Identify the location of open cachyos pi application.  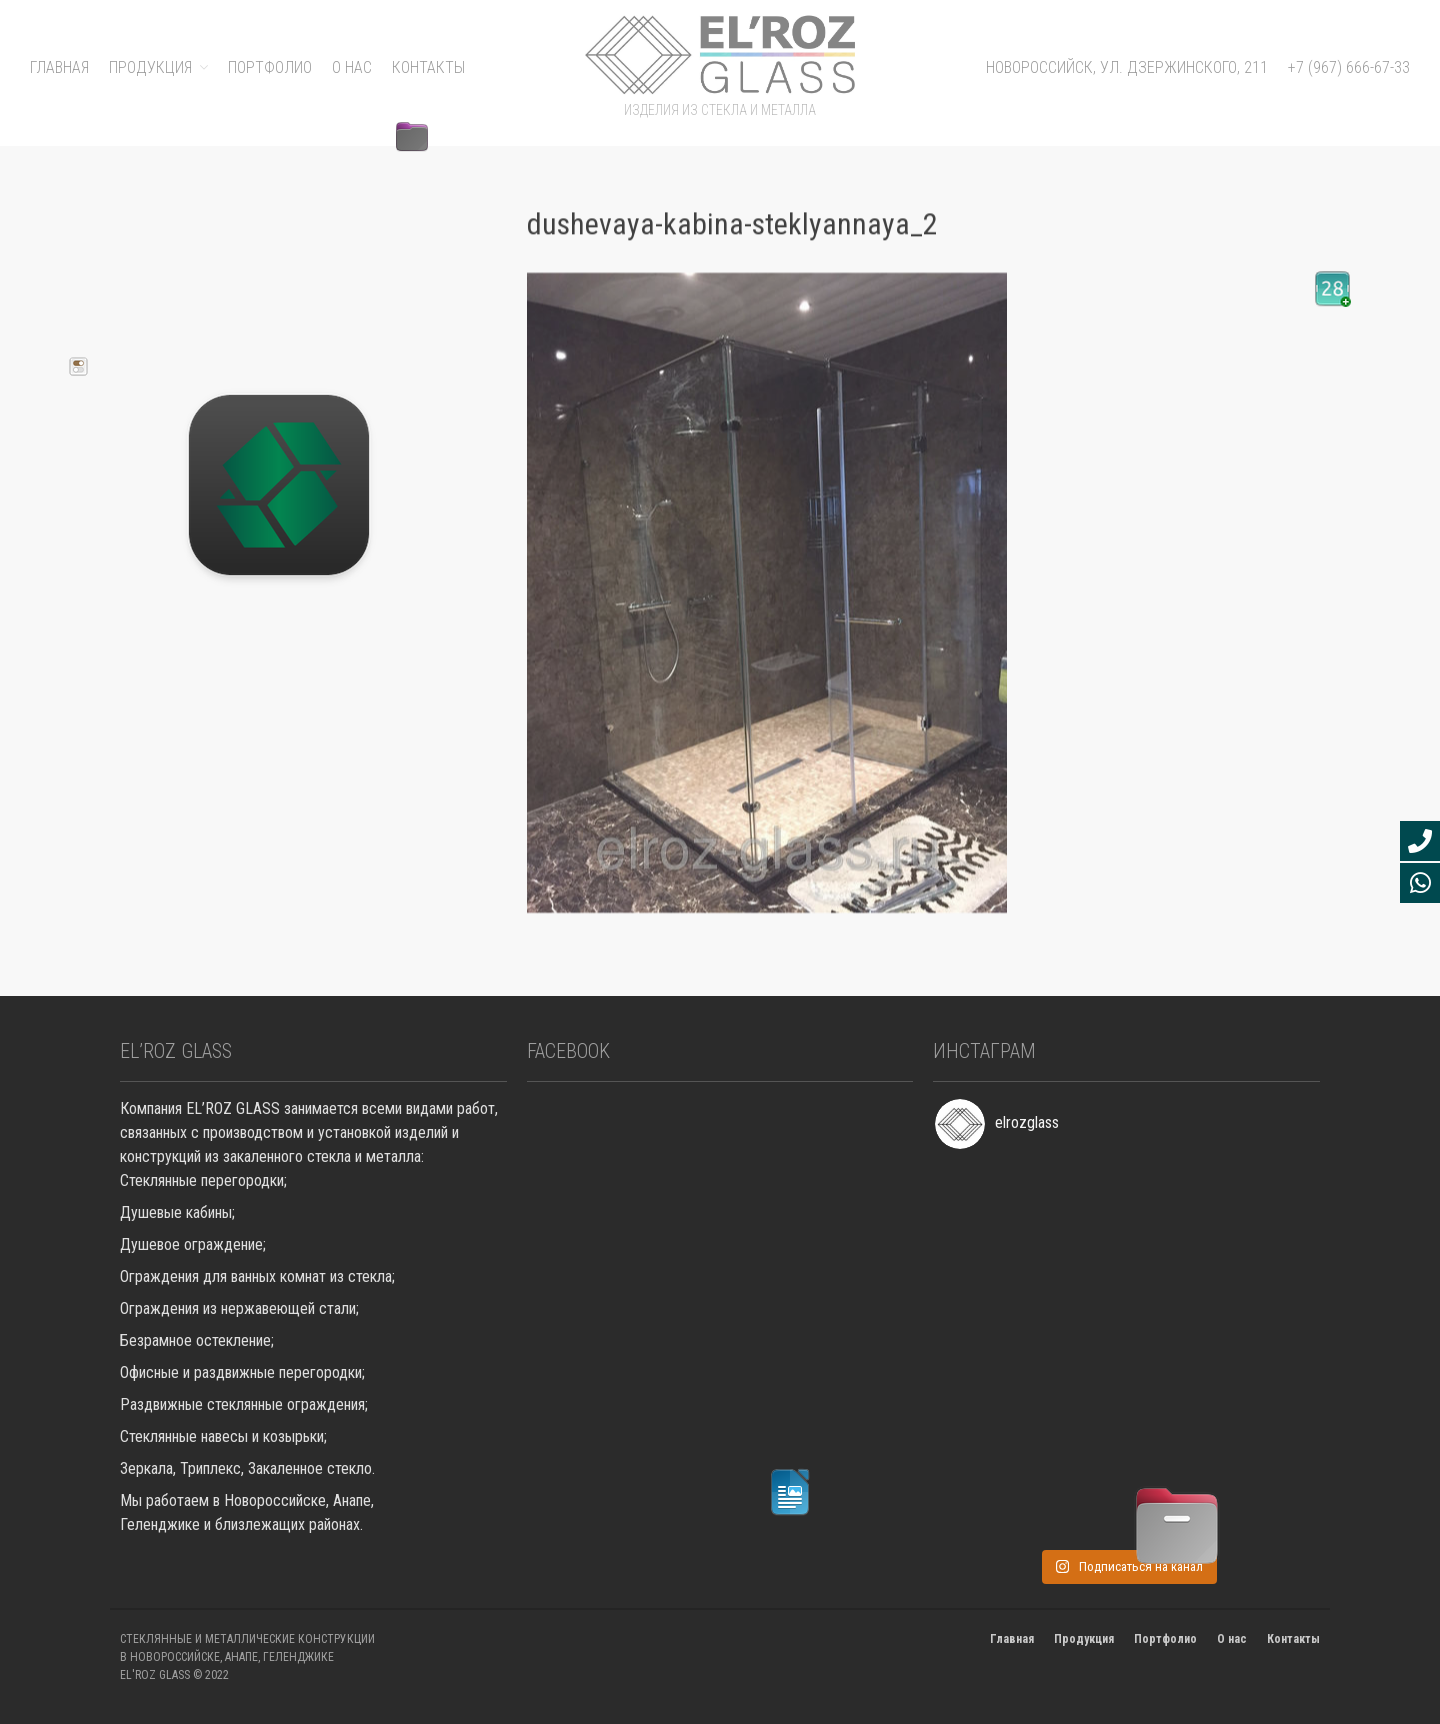
(279, 485).